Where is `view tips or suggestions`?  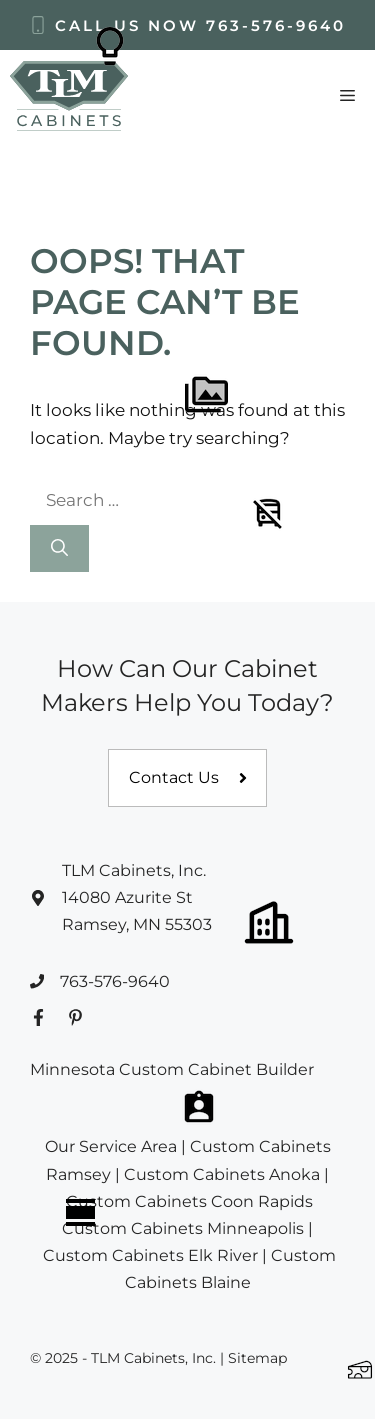
view tips or suggestions is located at coordinates (110, 46).